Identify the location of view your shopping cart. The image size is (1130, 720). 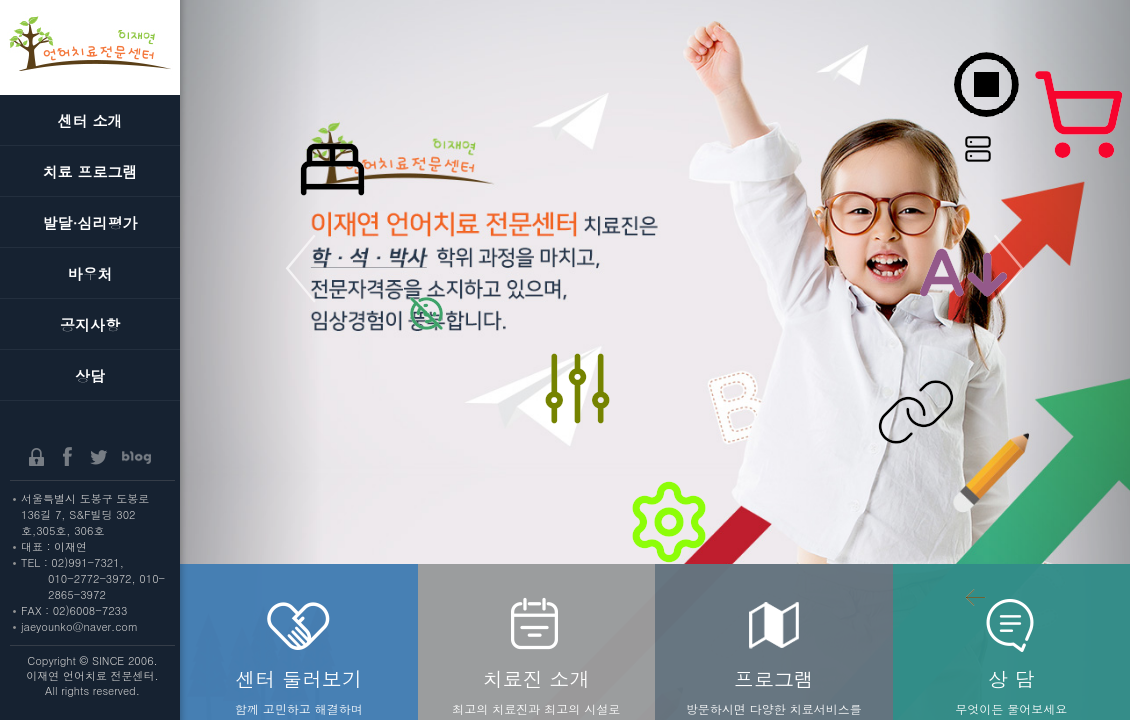
(1078, 114).